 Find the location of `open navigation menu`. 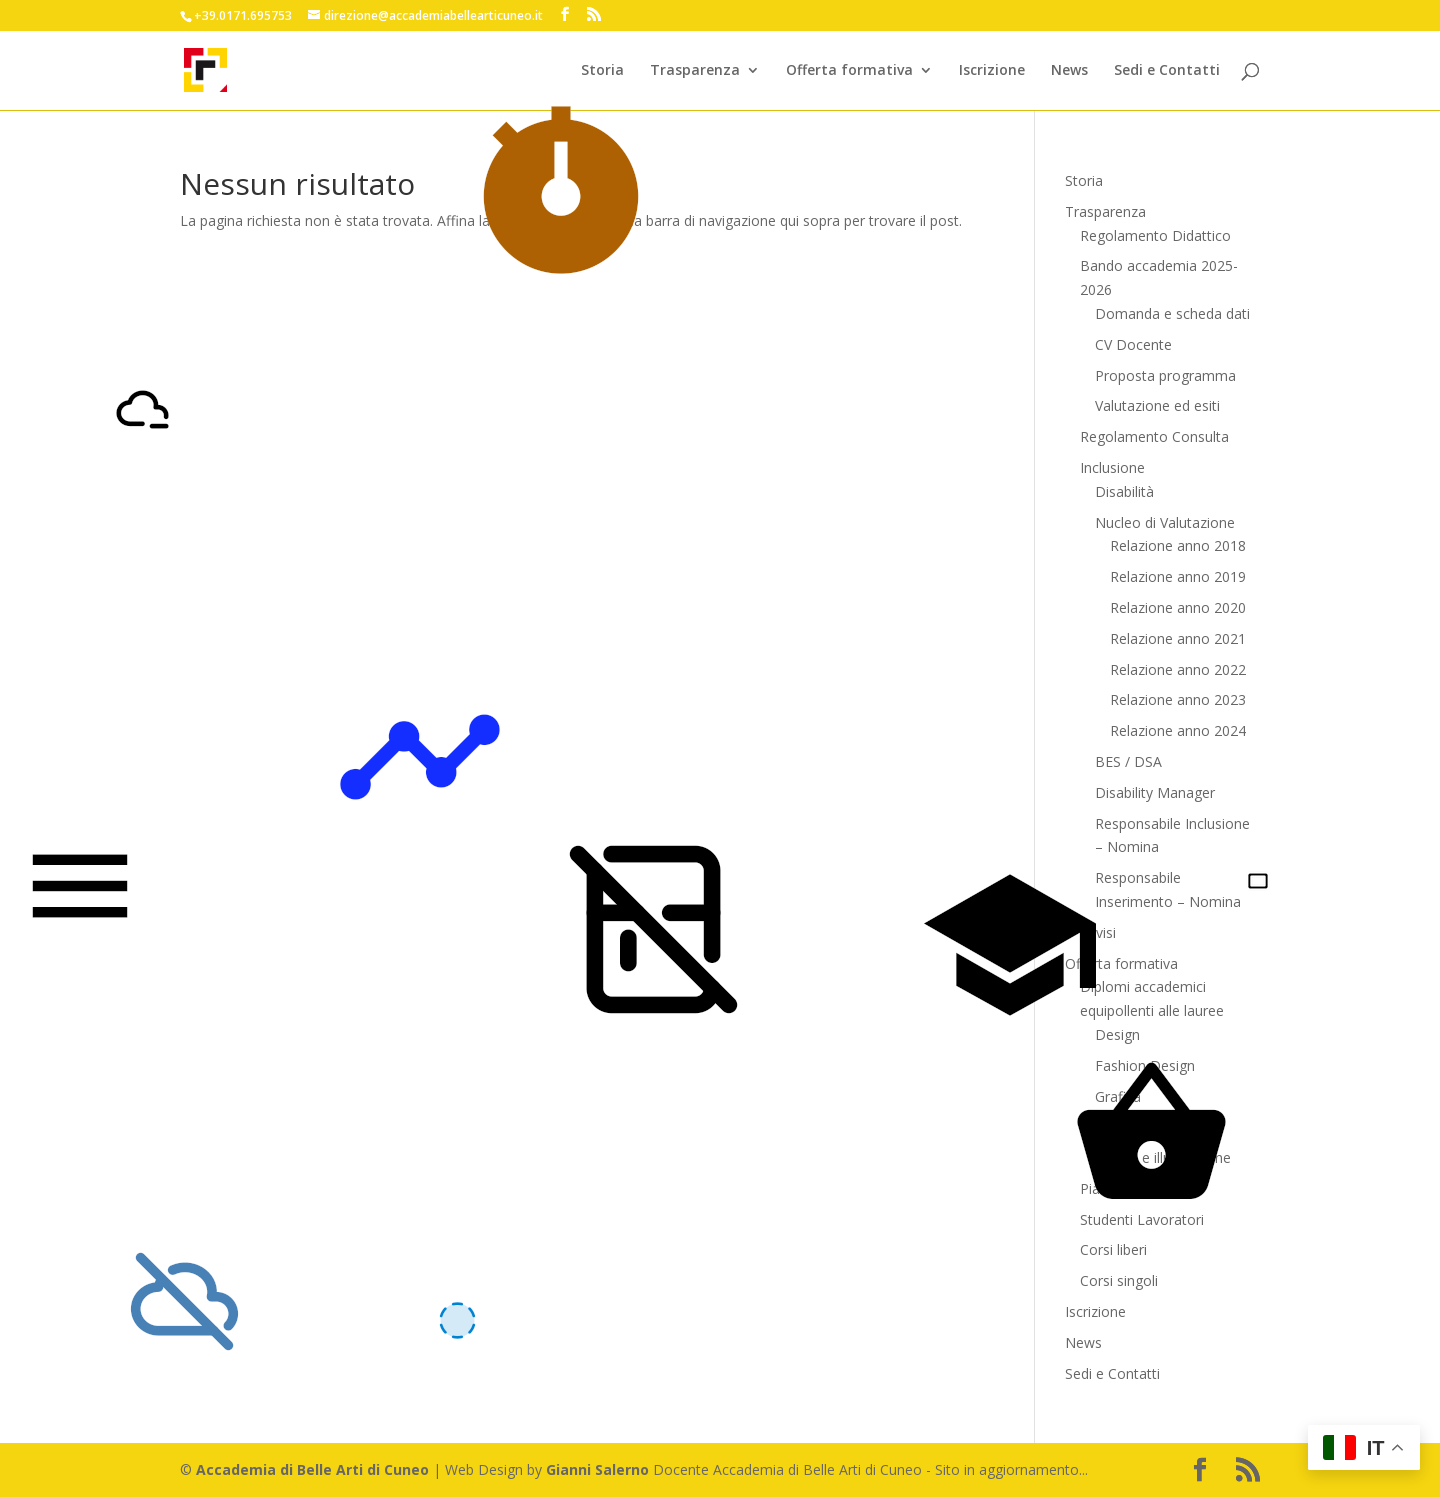

open navigation menu is located at coordinates (80, 886).